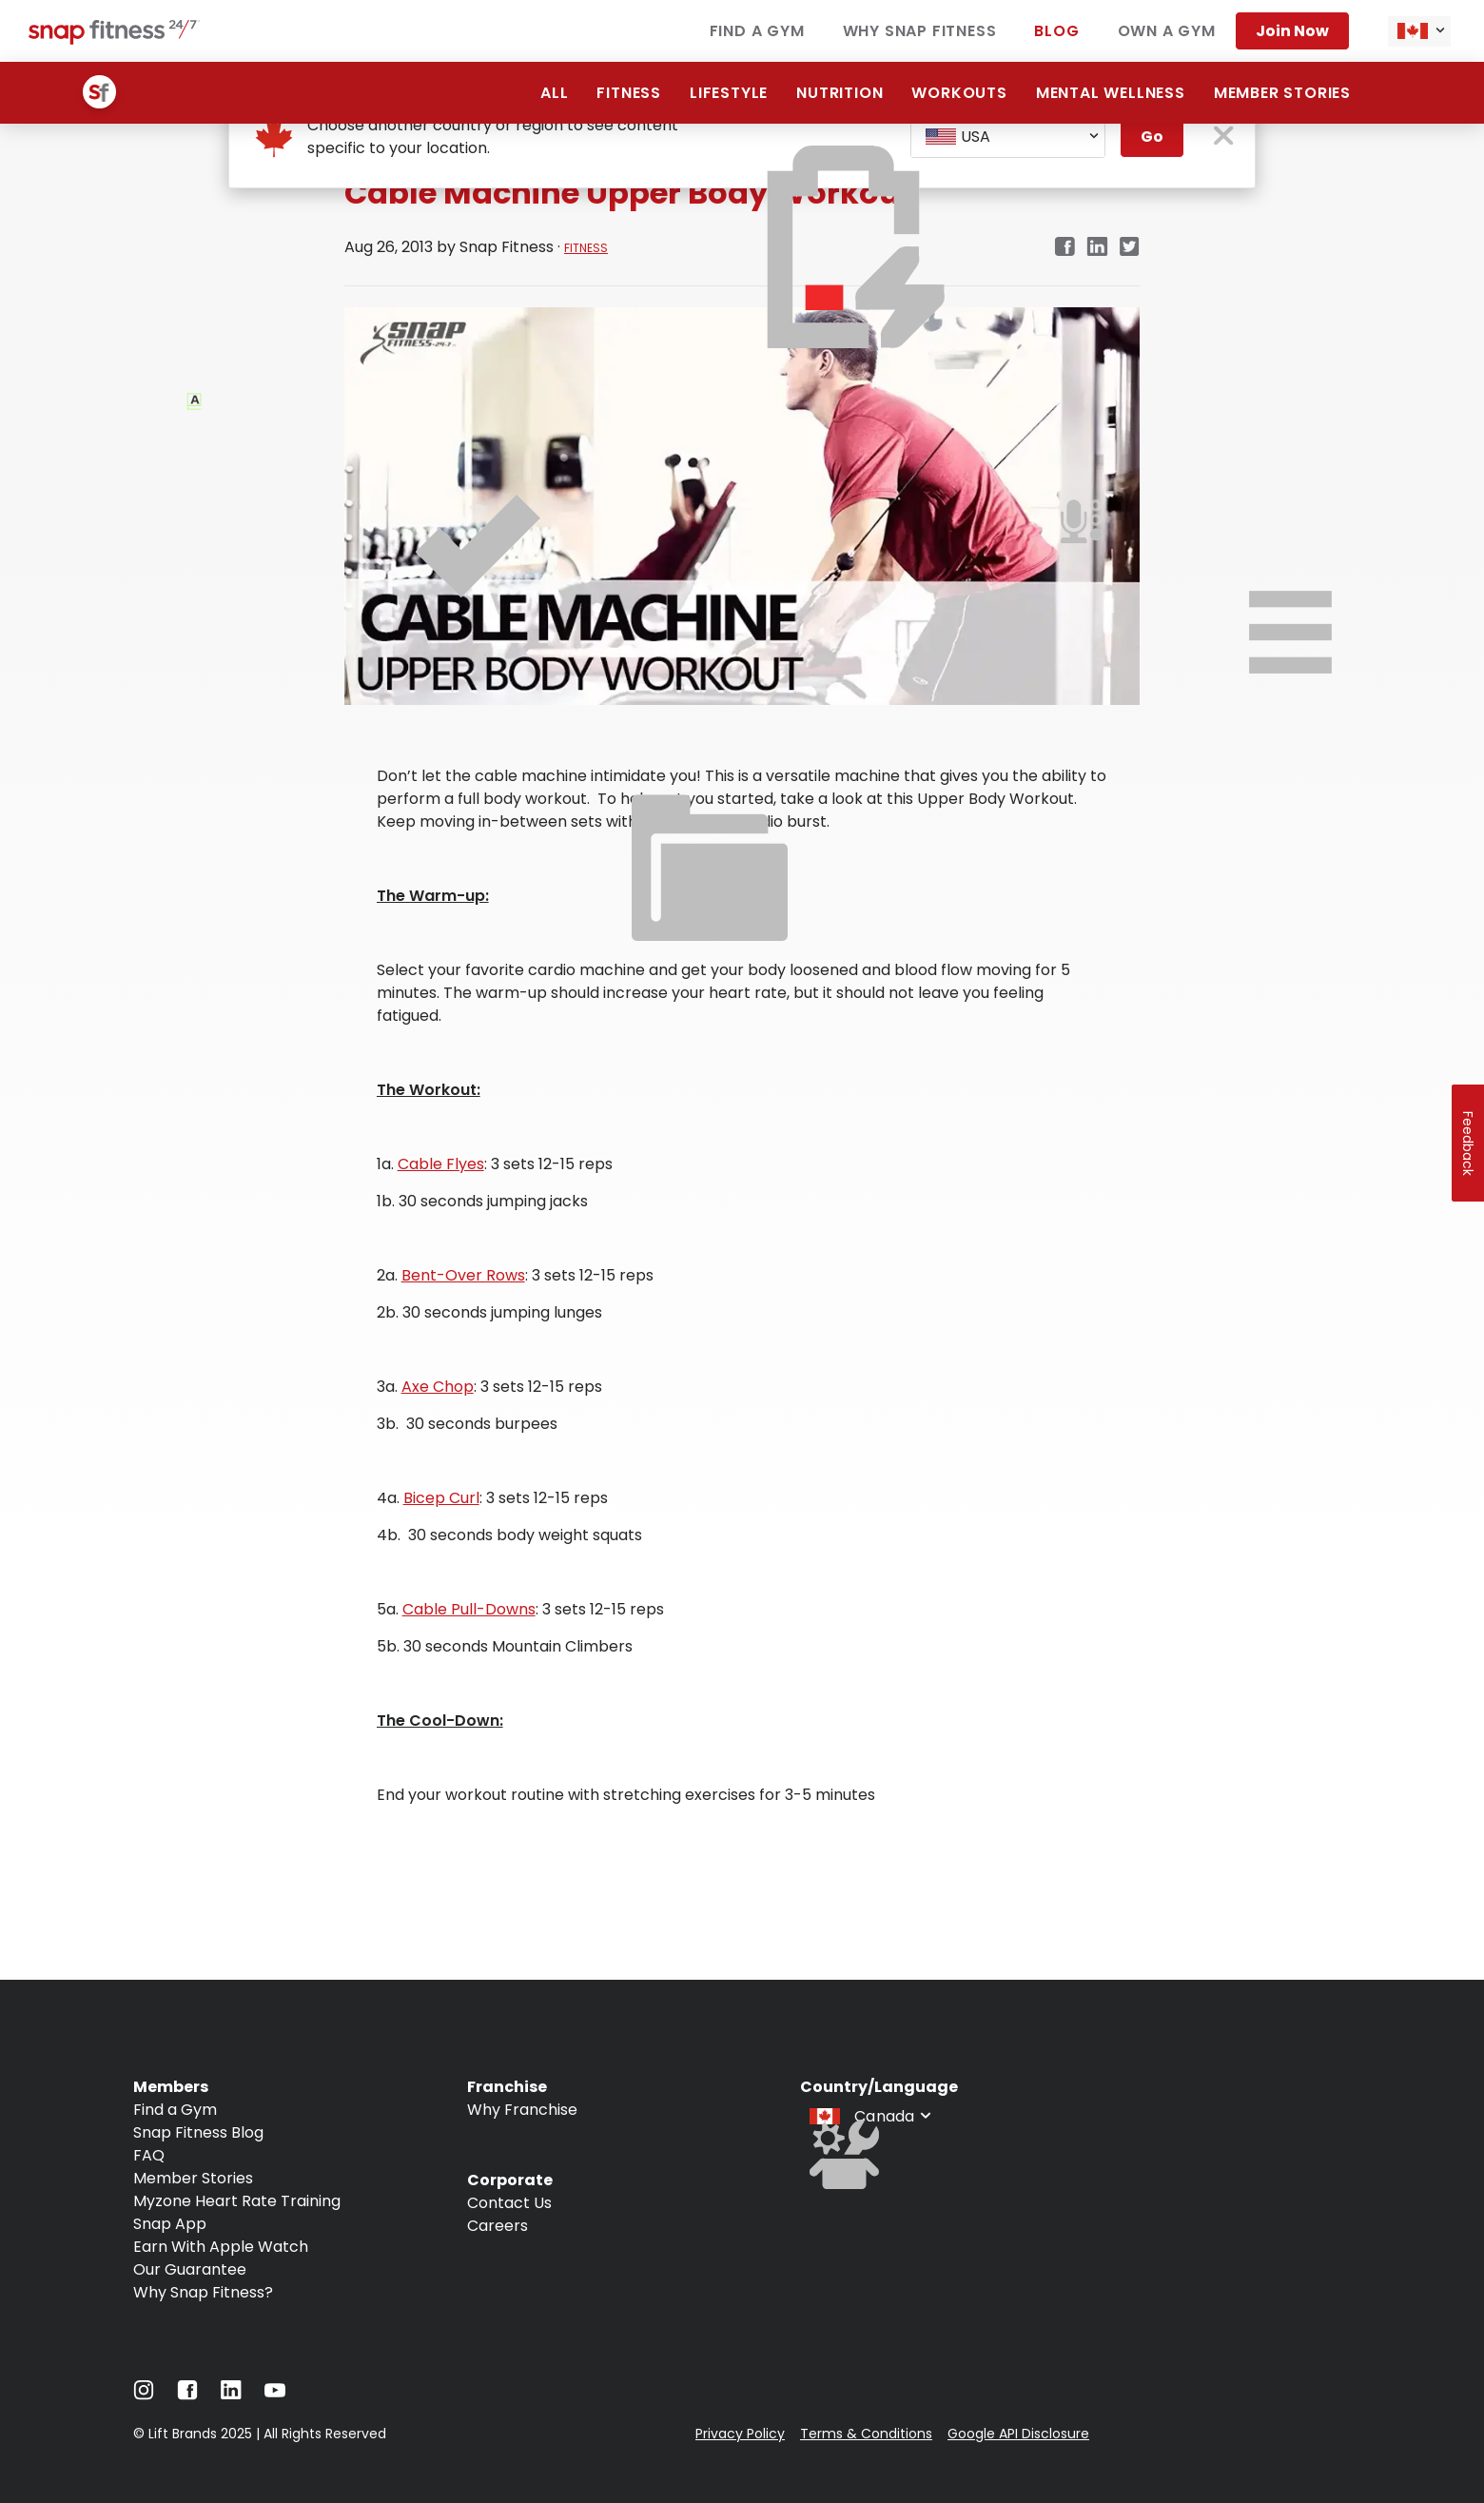  Describe the element at coordinates (194, 401) in the screenshot. I see `open the dictionary app` at that location.